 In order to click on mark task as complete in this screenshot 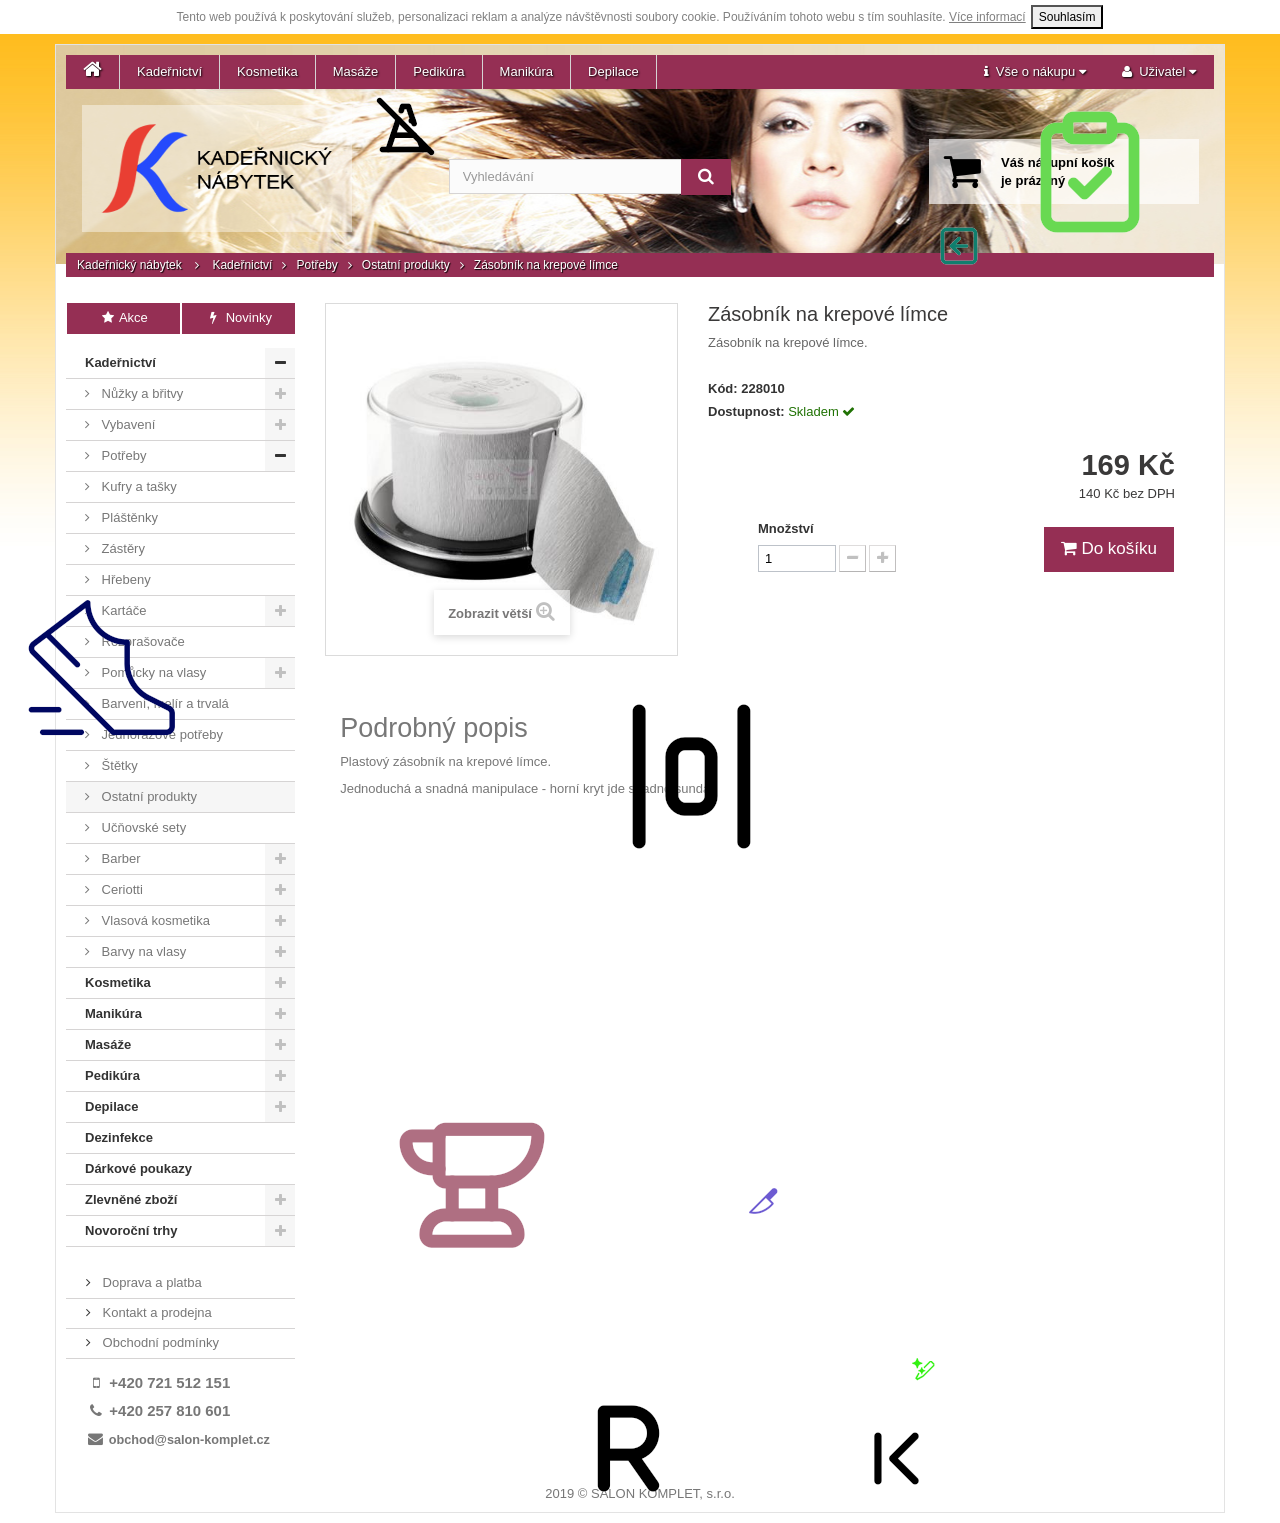, I will do `click(1090, 172)`.